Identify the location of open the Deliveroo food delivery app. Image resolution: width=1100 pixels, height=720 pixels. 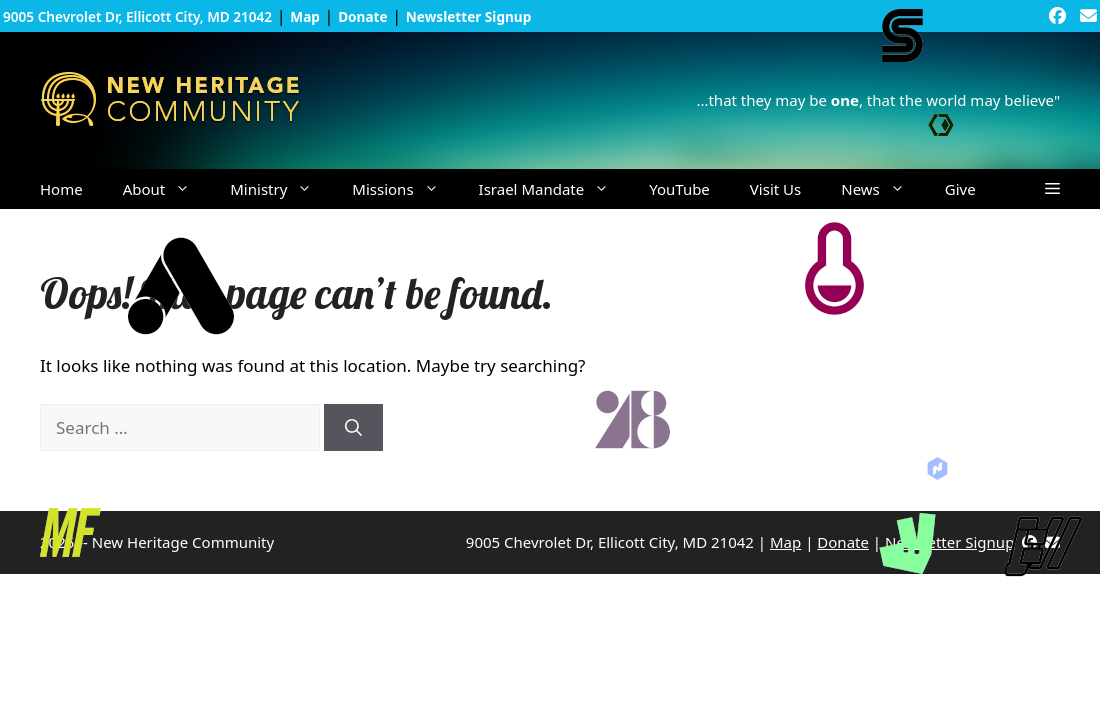
(907, 543).